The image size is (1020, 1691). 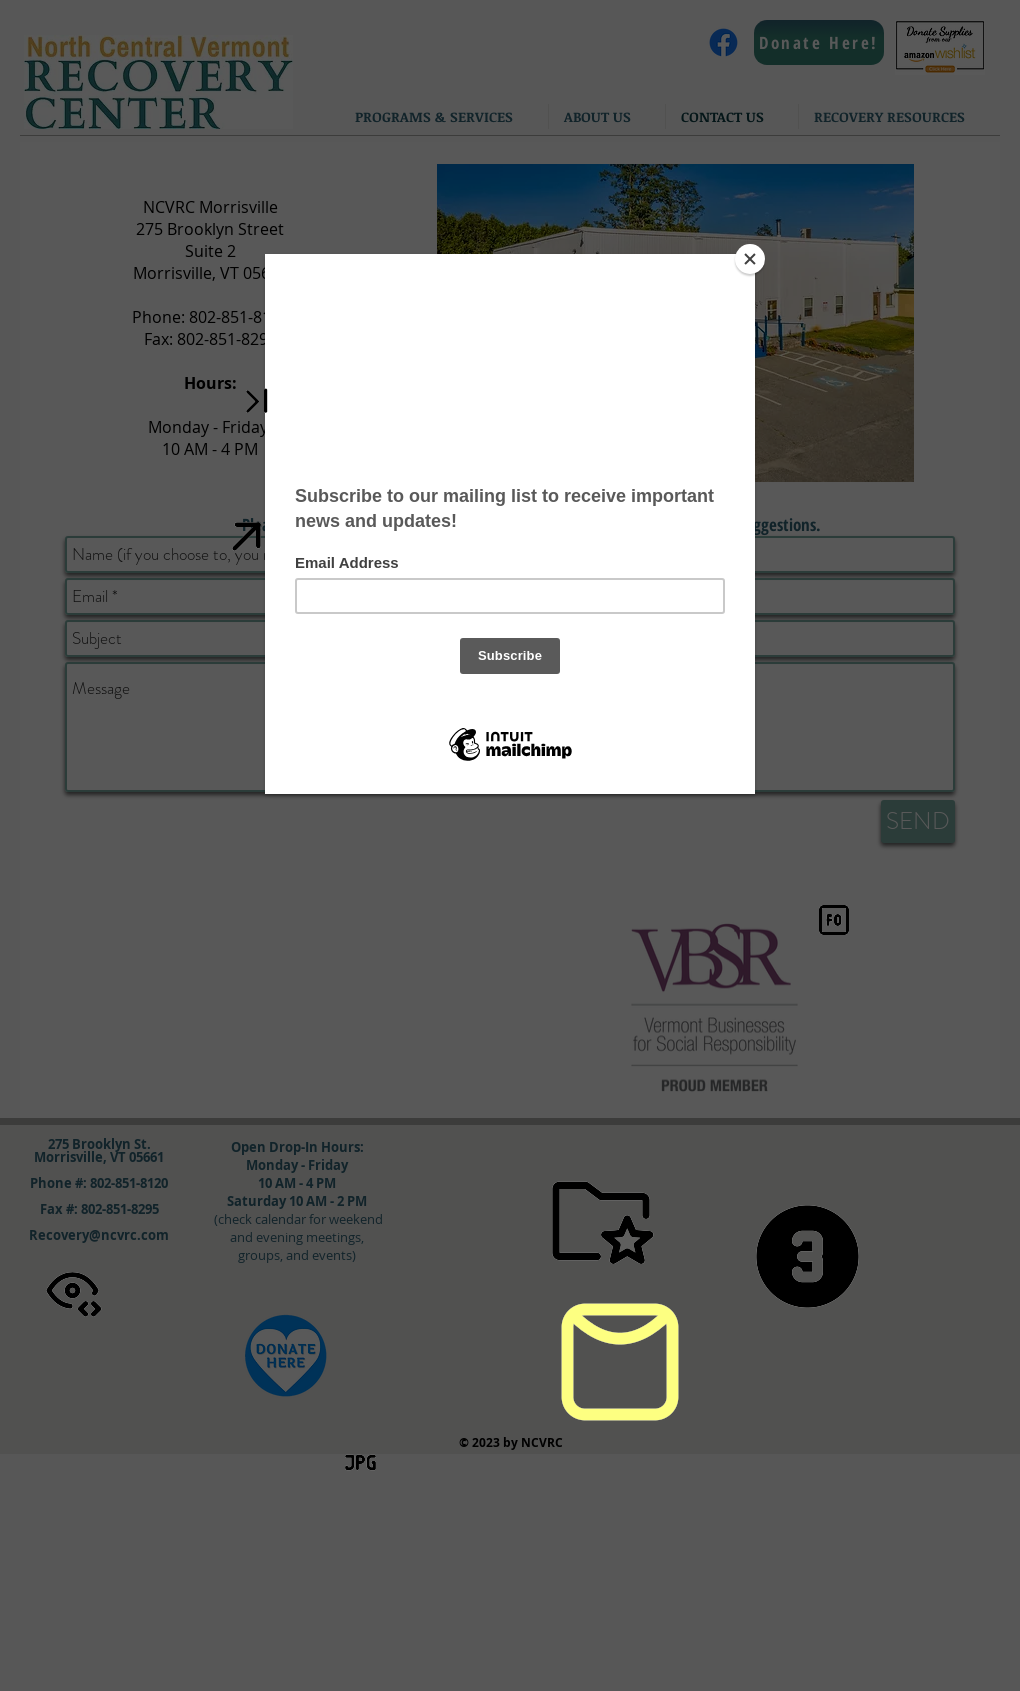 What do you see at coordinates (360, 1462) in the screenshot?
I see `indicates a JPG image file type` at bounding box center [360, 1462].